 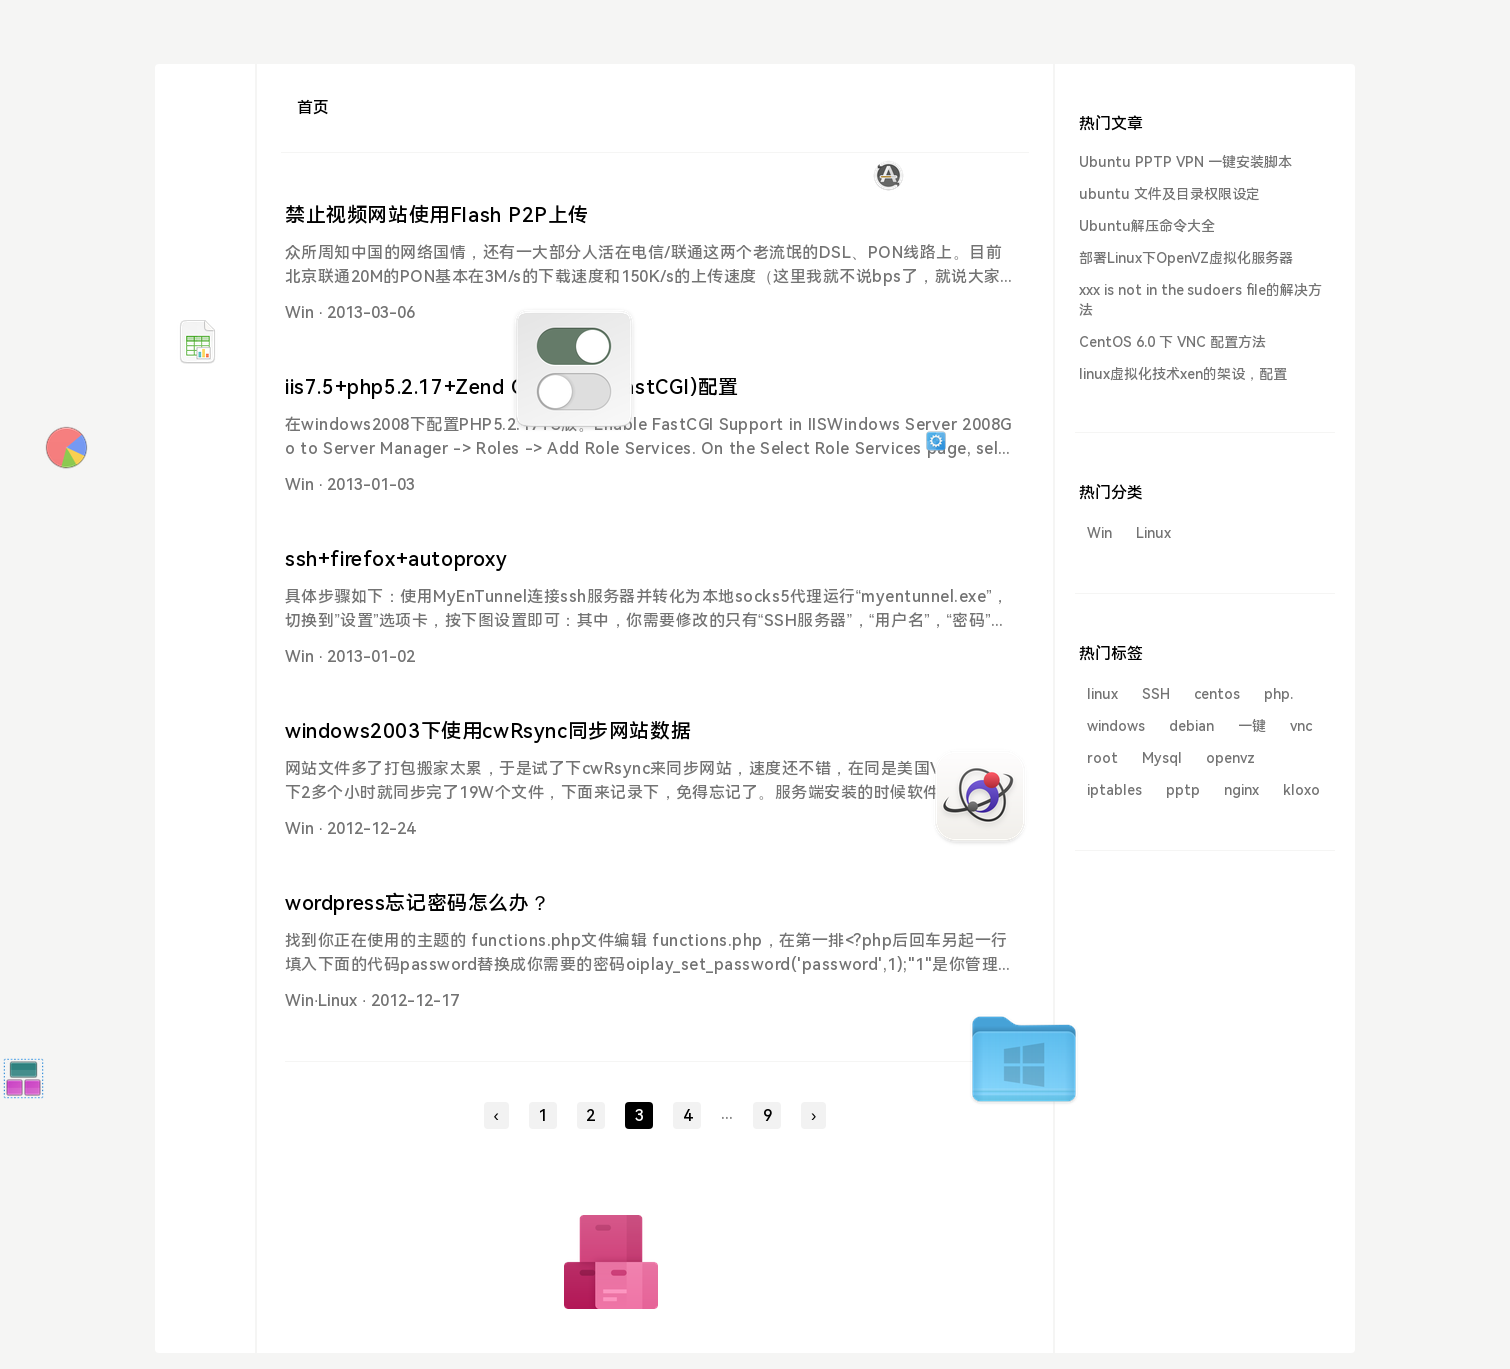 I want to click on windows installer package file, so click(x=936, y=441).